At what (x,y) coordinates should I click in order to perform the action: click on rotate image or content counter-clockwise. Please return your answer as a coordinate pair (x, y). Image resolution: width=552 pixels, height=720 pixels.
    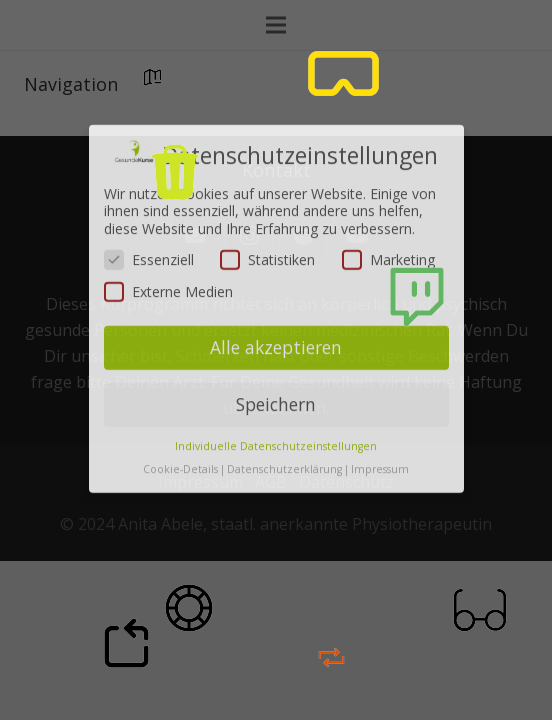
    Looking at the image, I should click on (126, 645).